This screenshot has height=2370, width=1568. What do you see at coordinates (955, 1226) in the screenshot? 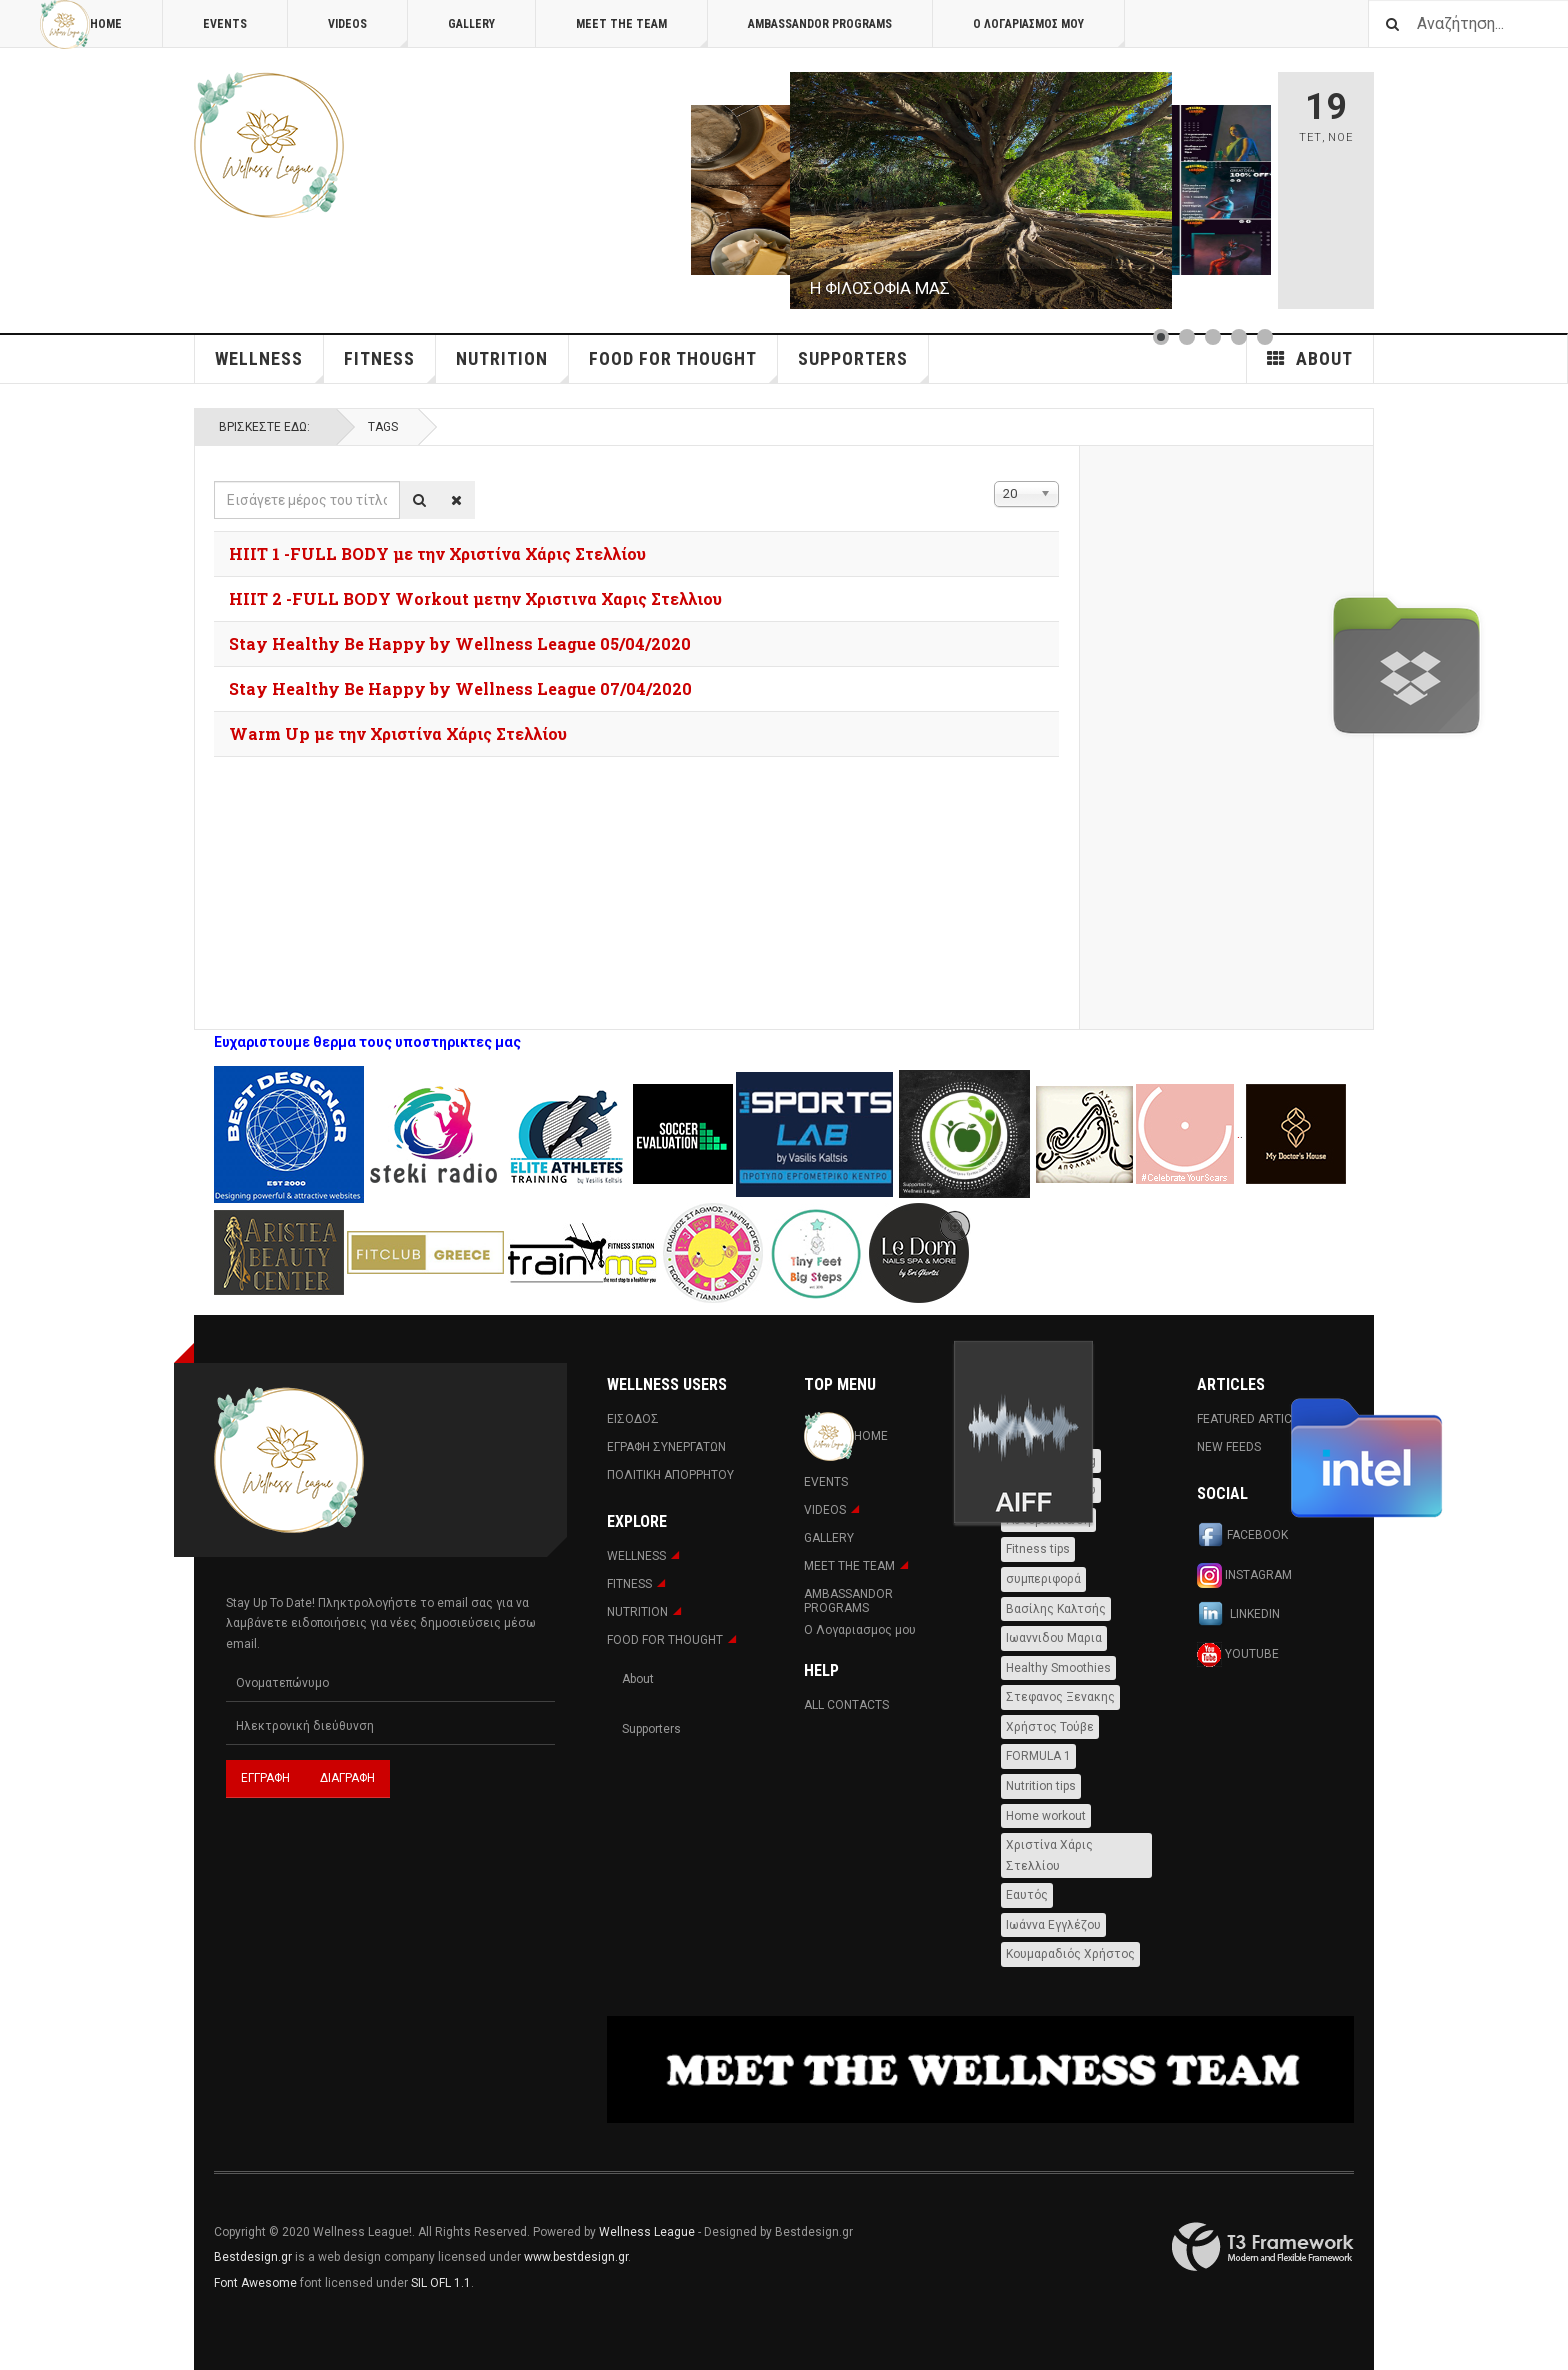
I see `access optical disc drive in sidebar` at bounding box center [955, 1226].